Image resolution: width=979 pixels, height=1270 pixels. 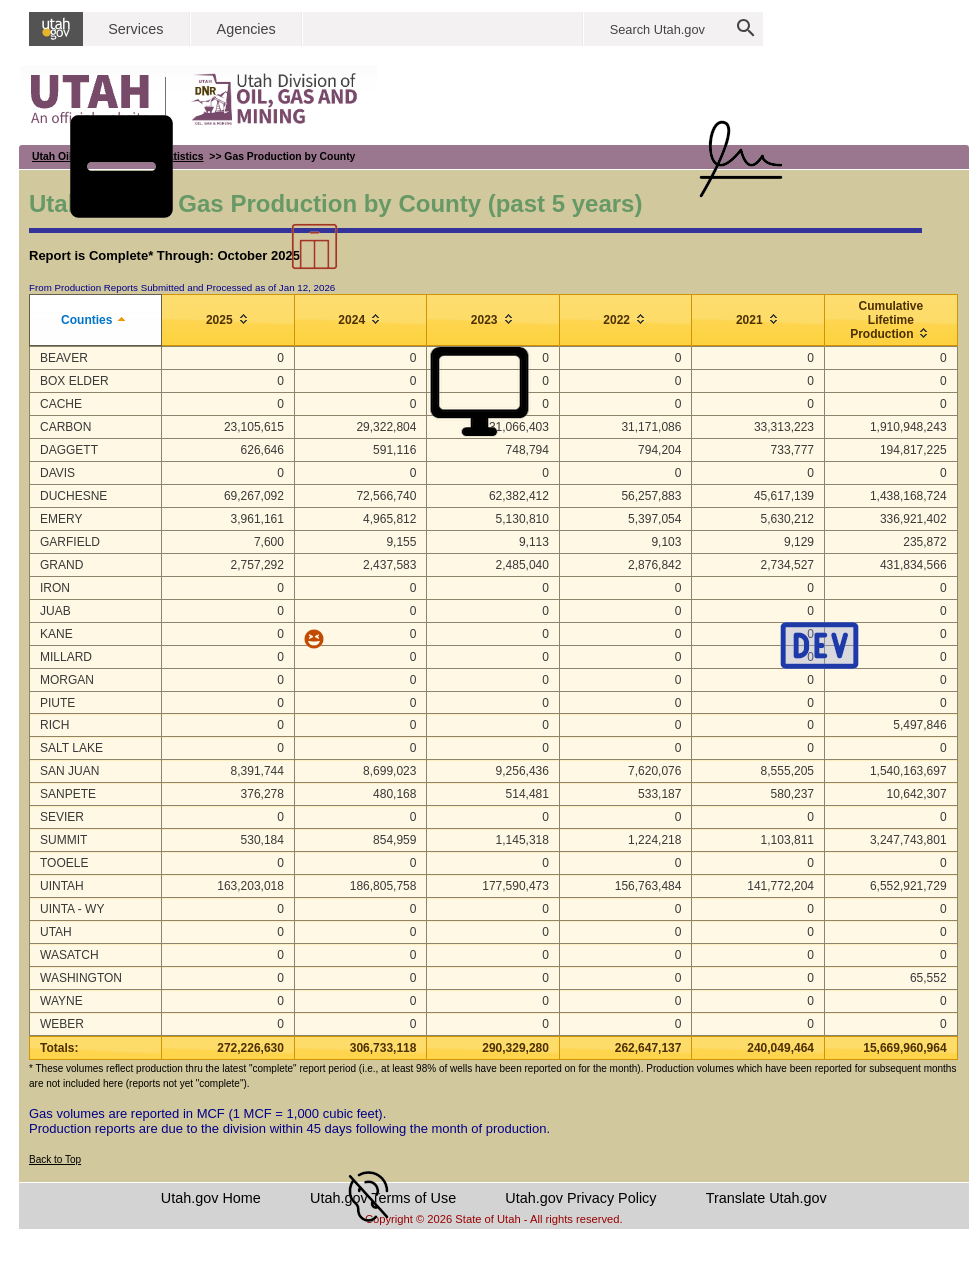 I want to click on mute or disable audio/sound, so click(x=368, y=1196).